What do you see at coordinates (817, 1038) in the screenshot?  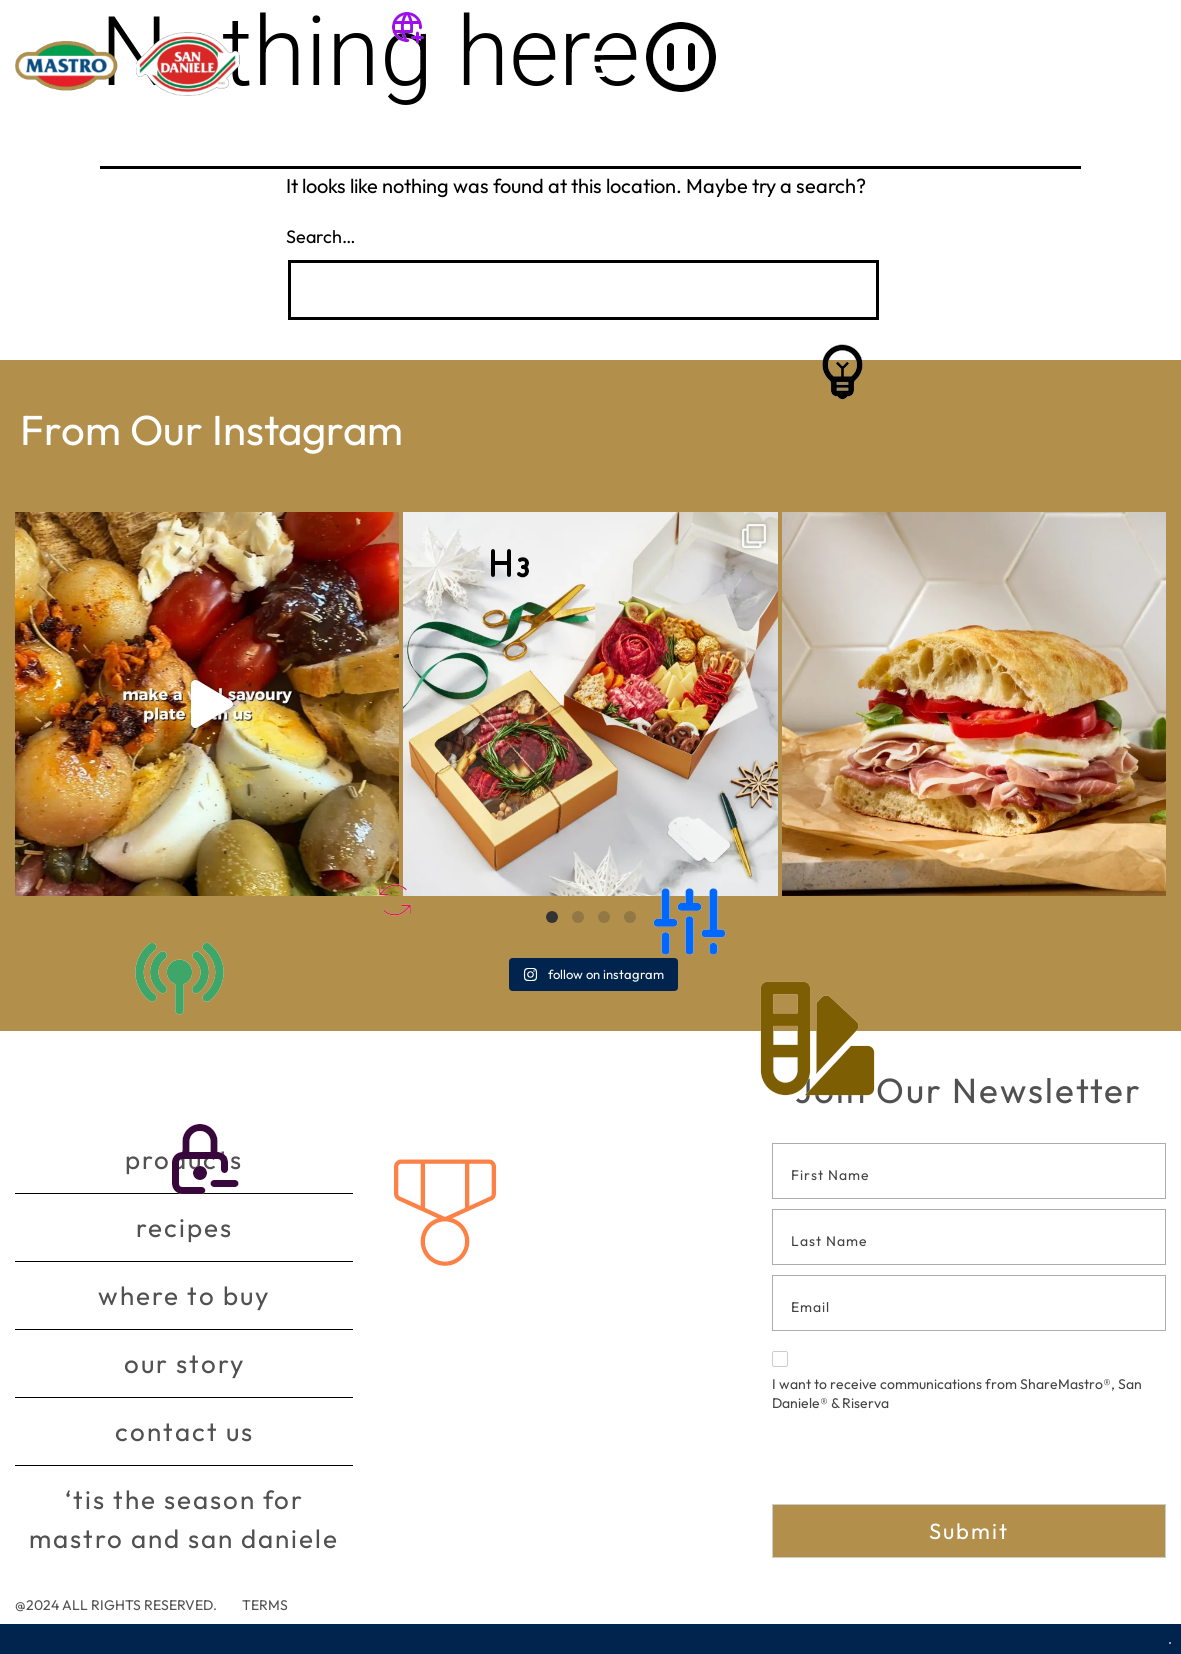 I see `access color palette or theme settings` at bounding box center [817, 1038].